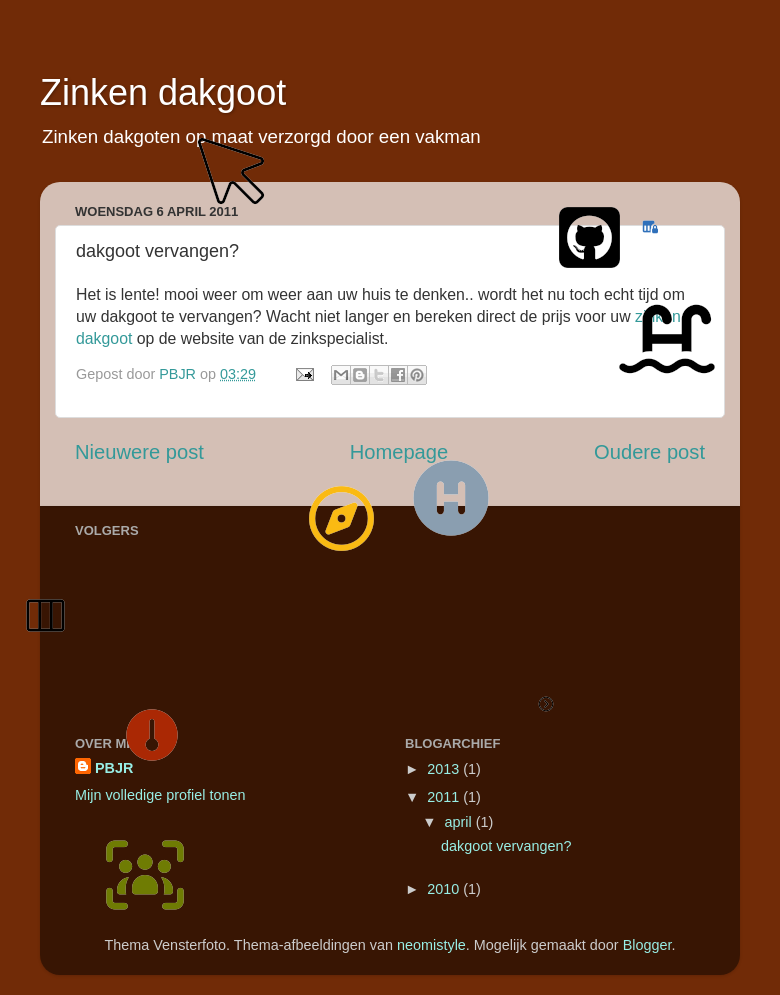 This screenshot has height=995, width=780. Describe the element at coordinates (341, 518) in the screenshot. I see `access navigation or directions` at that location.